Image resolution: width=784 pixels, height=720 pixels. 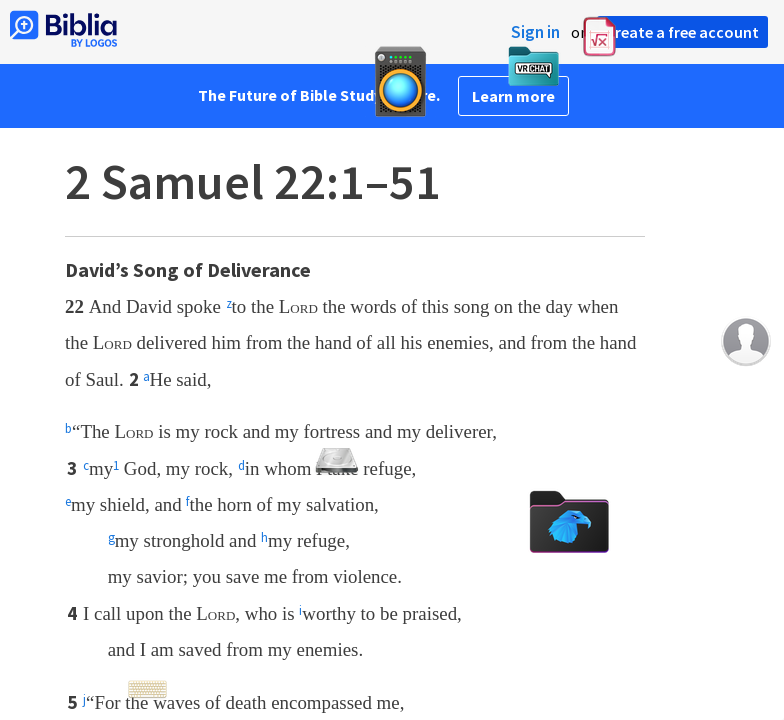 I want to click on open garuda linux system folder, so click(x=569, y=524).